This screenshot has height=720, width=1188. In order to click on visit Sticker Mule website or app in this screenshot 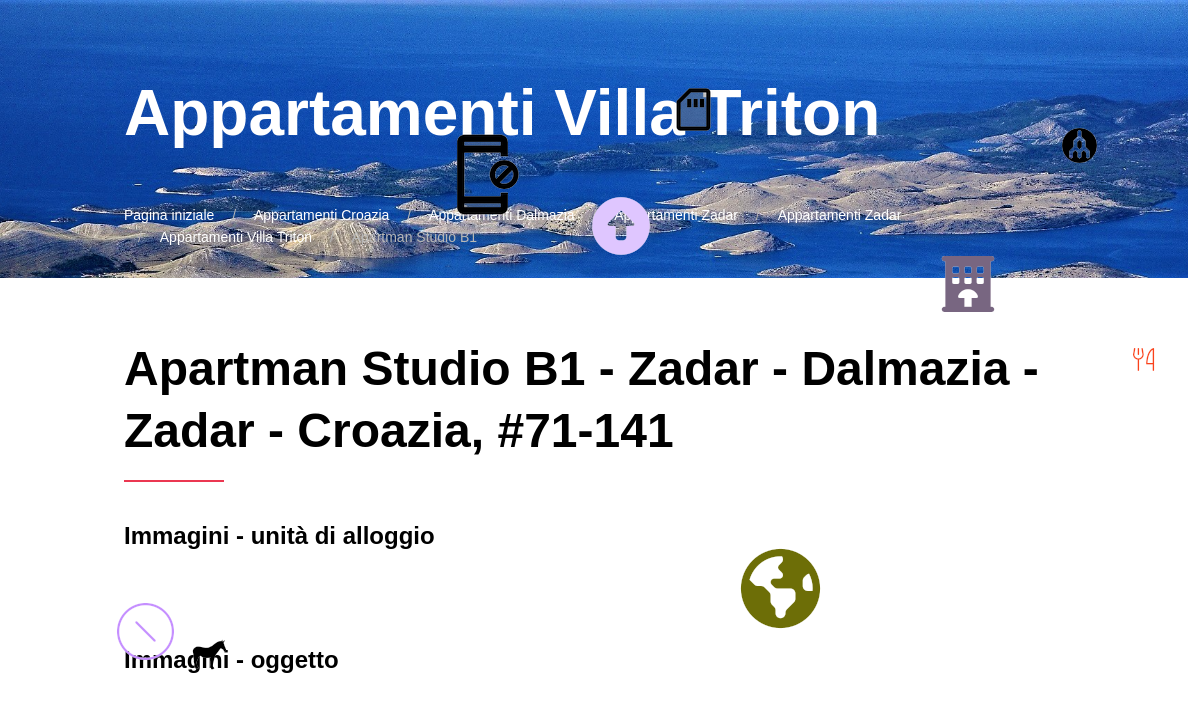, I will do `click(209, 654)`.